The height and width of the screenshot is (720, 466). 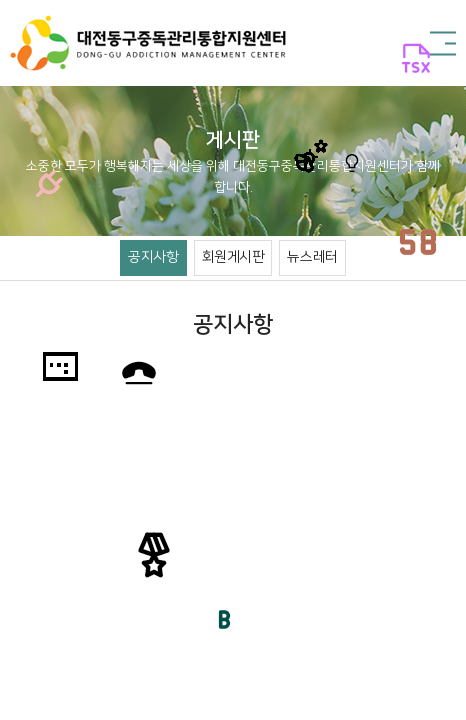 I want to click on indicates item number 58 in a list or sequence, so click(x=418, y=242).